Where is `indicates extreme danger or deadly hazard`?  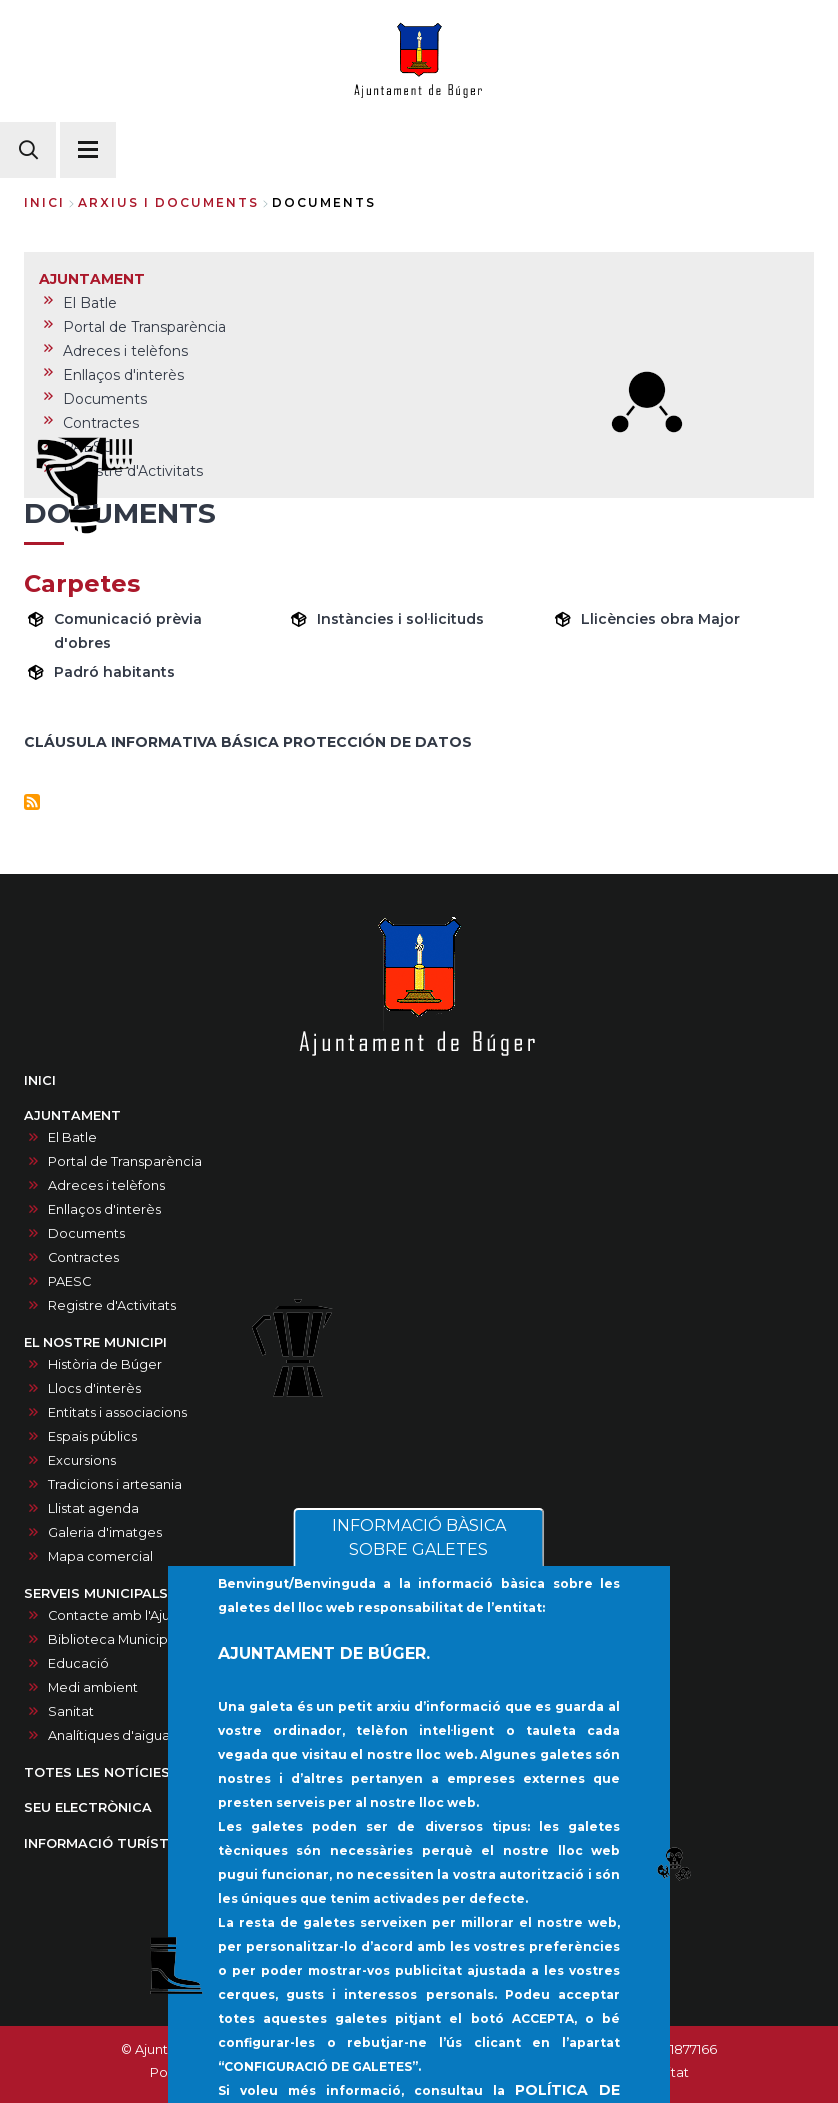 indicates extreme danger or deadly hazard is located at coordinates (674, 1864).